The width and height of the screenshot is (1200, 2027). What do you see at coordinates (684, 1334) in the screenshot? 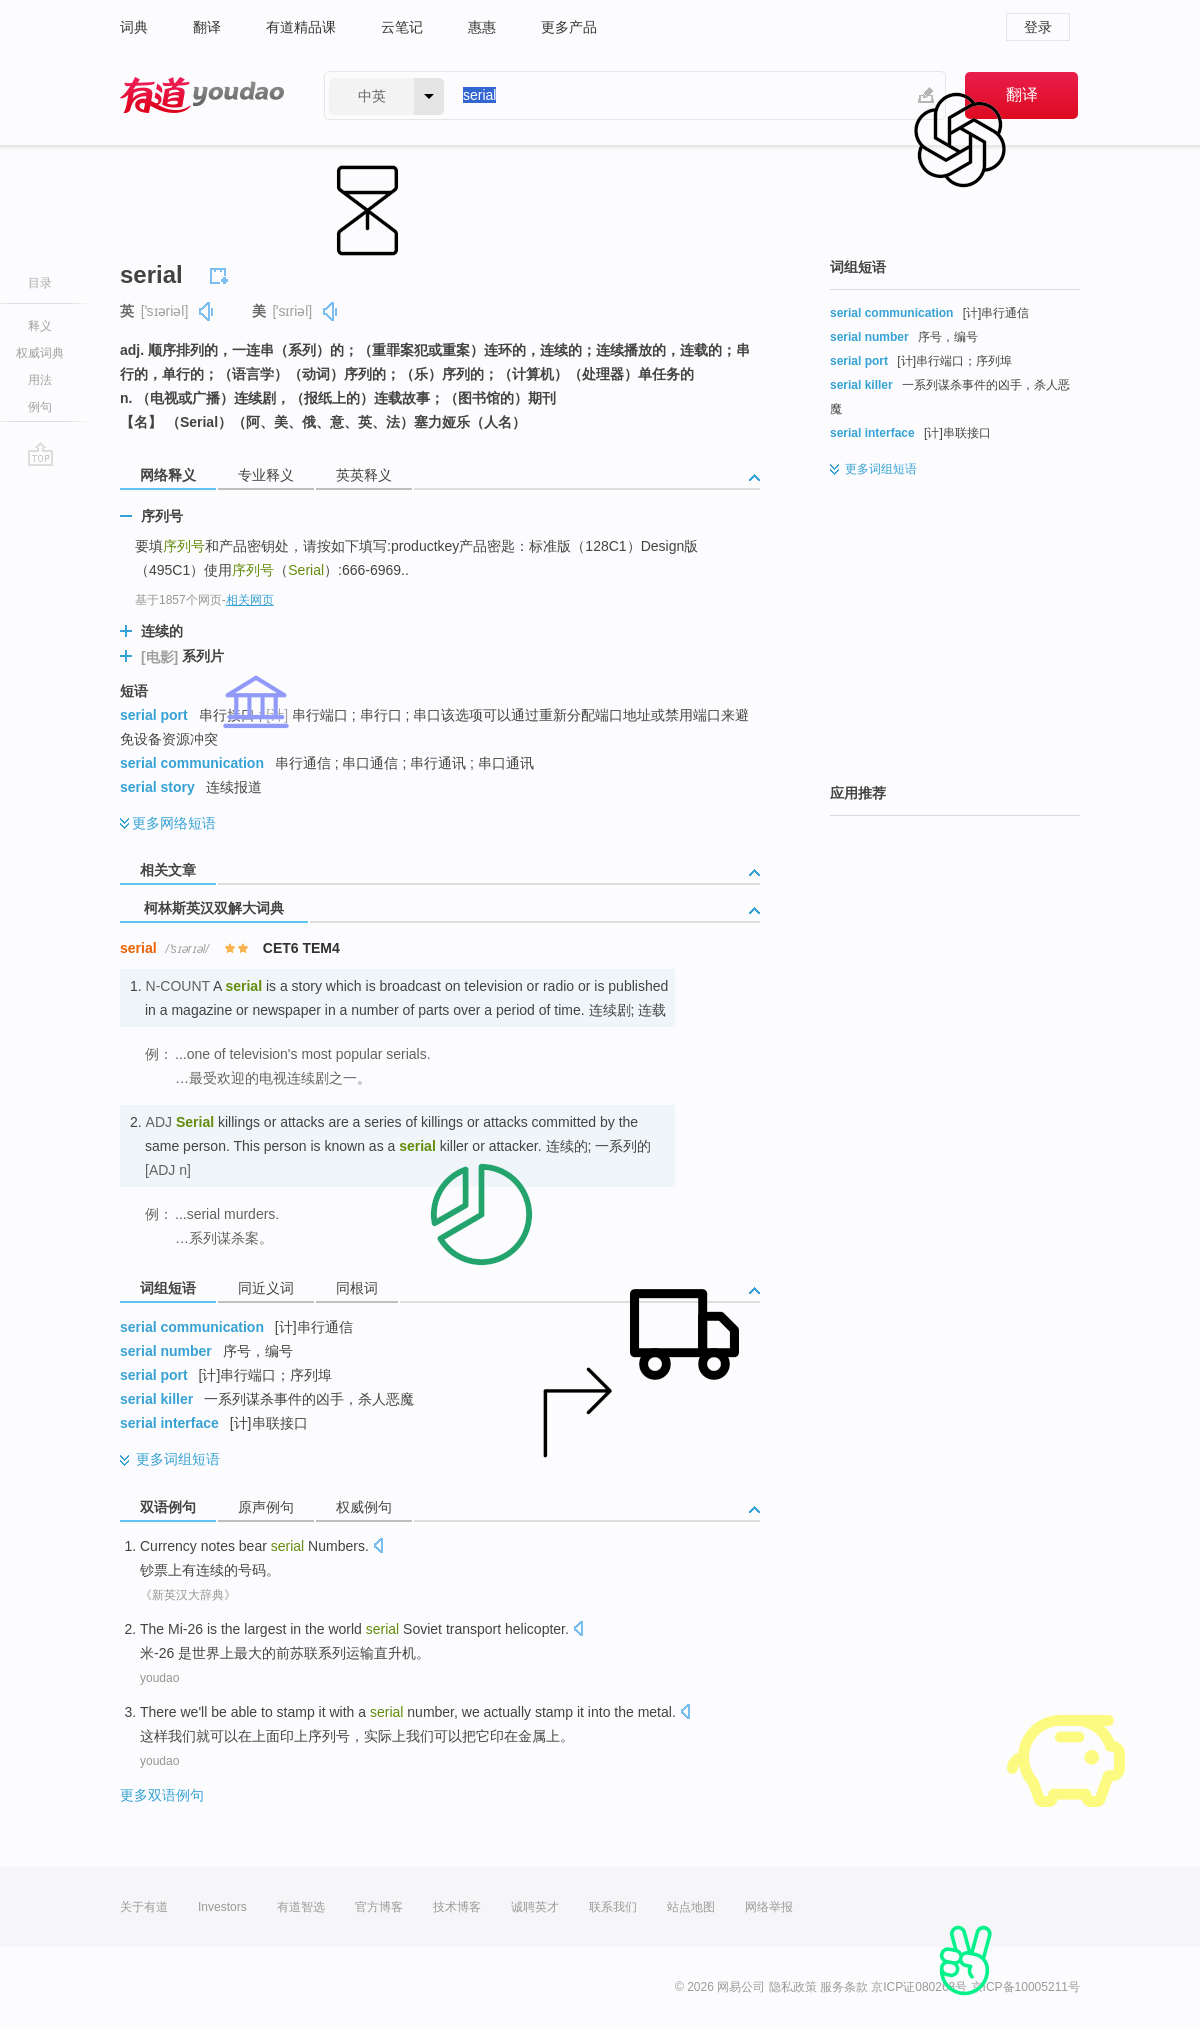
I see `track your delivery status` at bounding box center [684, 1334].